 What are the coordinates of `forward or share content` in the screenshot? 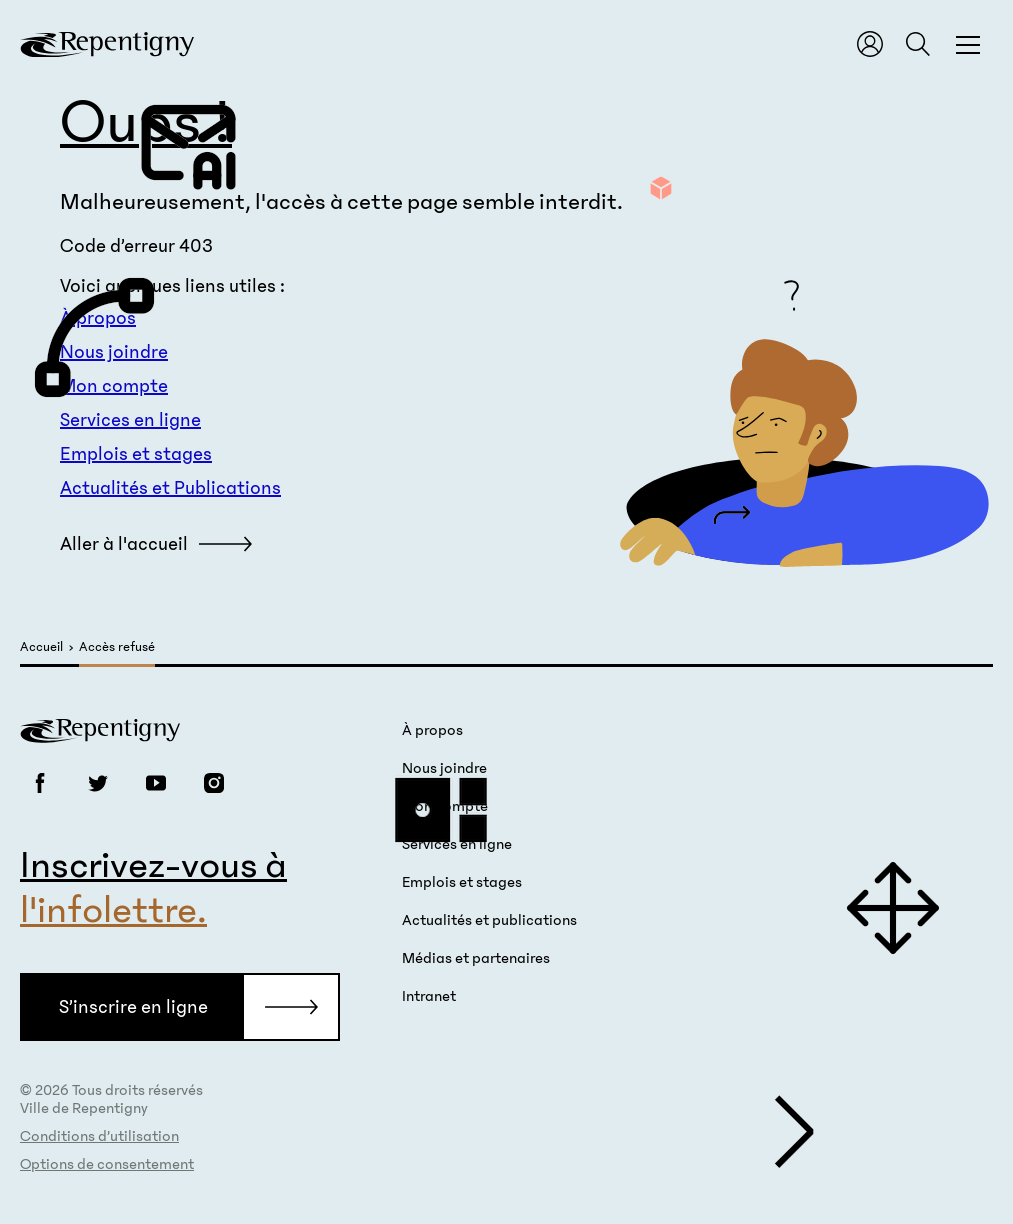 It's located at (732, 515).